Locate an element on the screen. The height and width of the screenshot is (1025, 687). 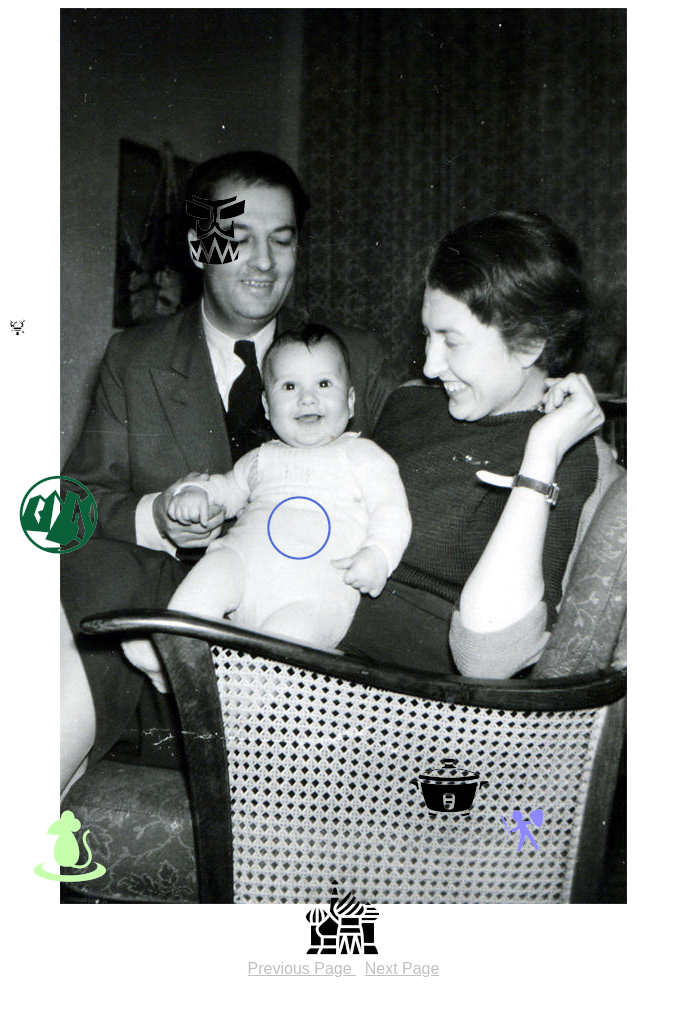
select warrior or fighter class is located at coordinates (522, 829).